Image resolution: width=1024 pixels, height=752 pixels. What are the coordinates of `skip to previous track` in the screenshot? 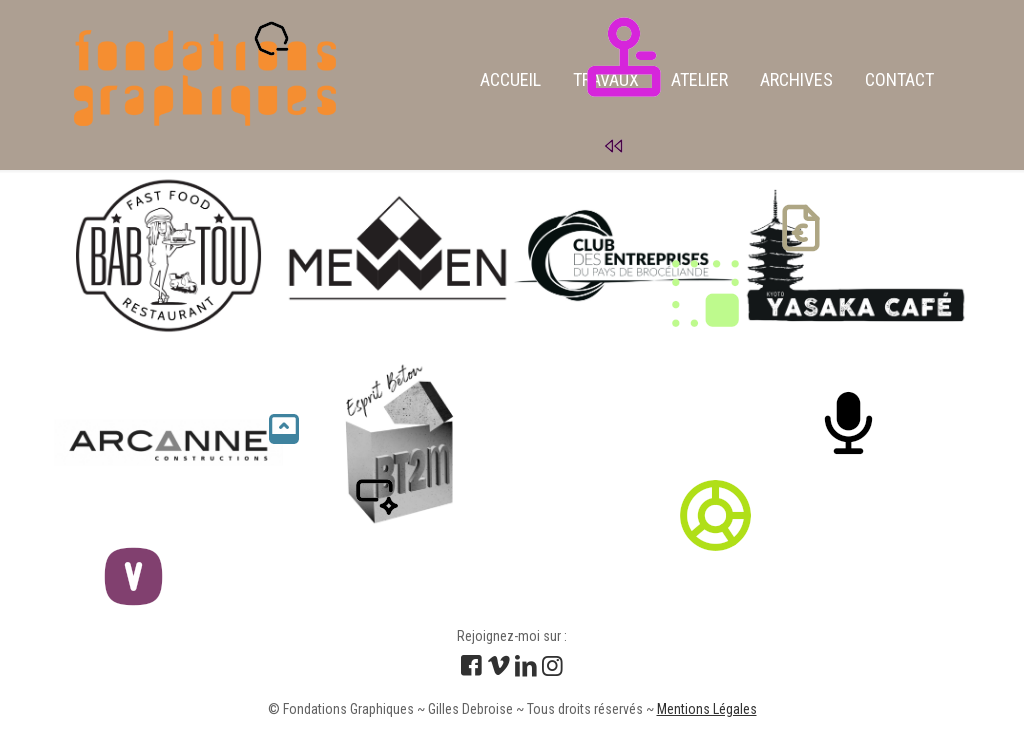 It's located at (614, 146).